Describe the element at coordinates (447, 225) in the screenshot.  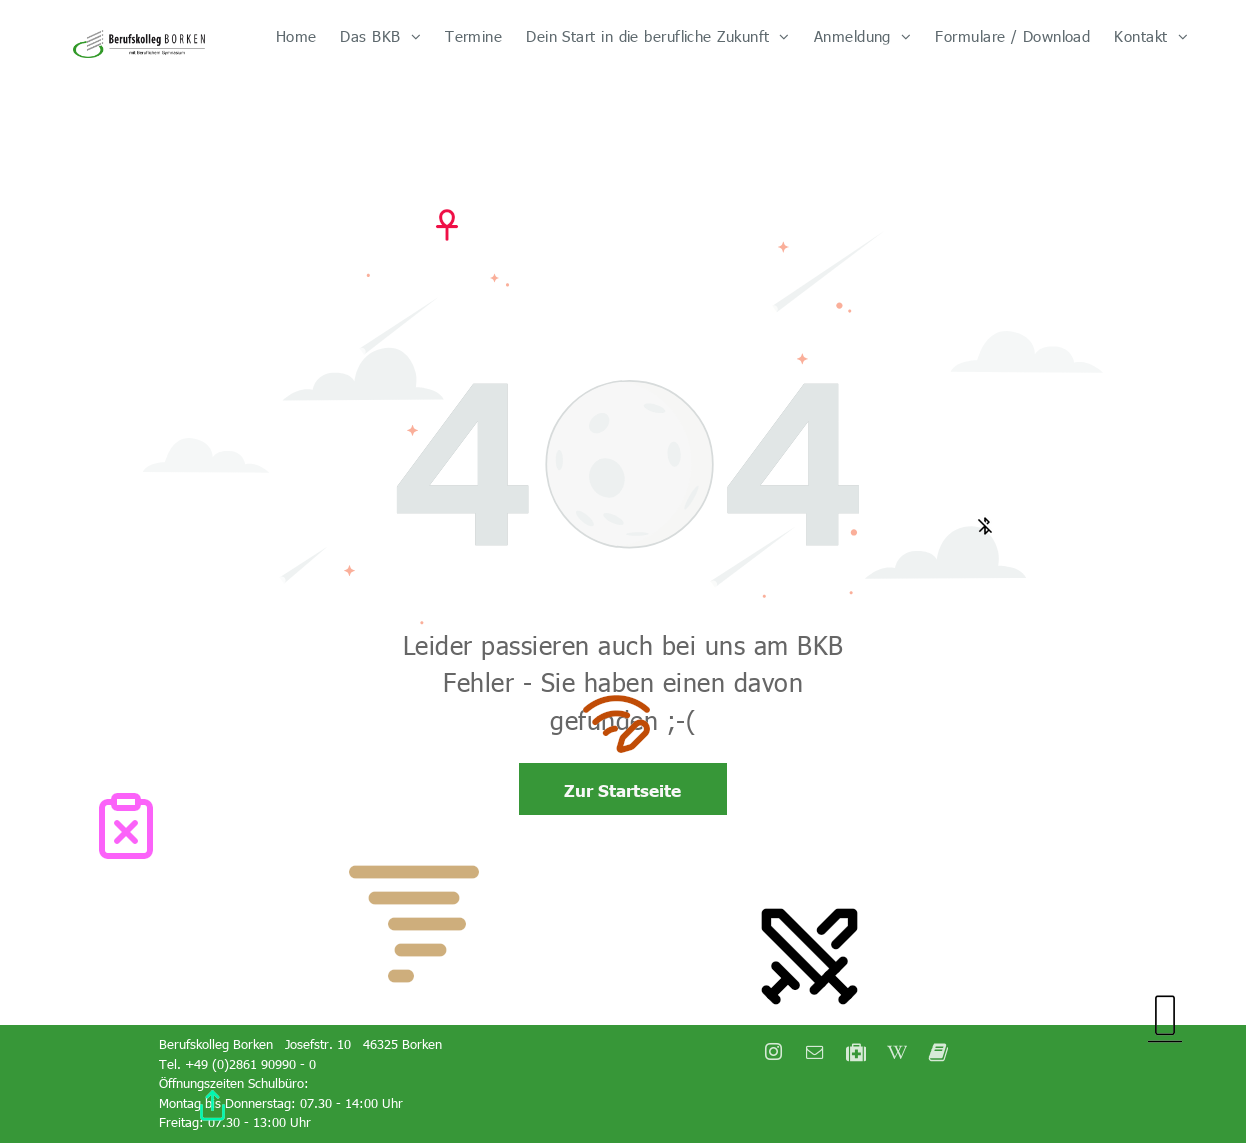
I see `symbol representing life or immortality` at that location.